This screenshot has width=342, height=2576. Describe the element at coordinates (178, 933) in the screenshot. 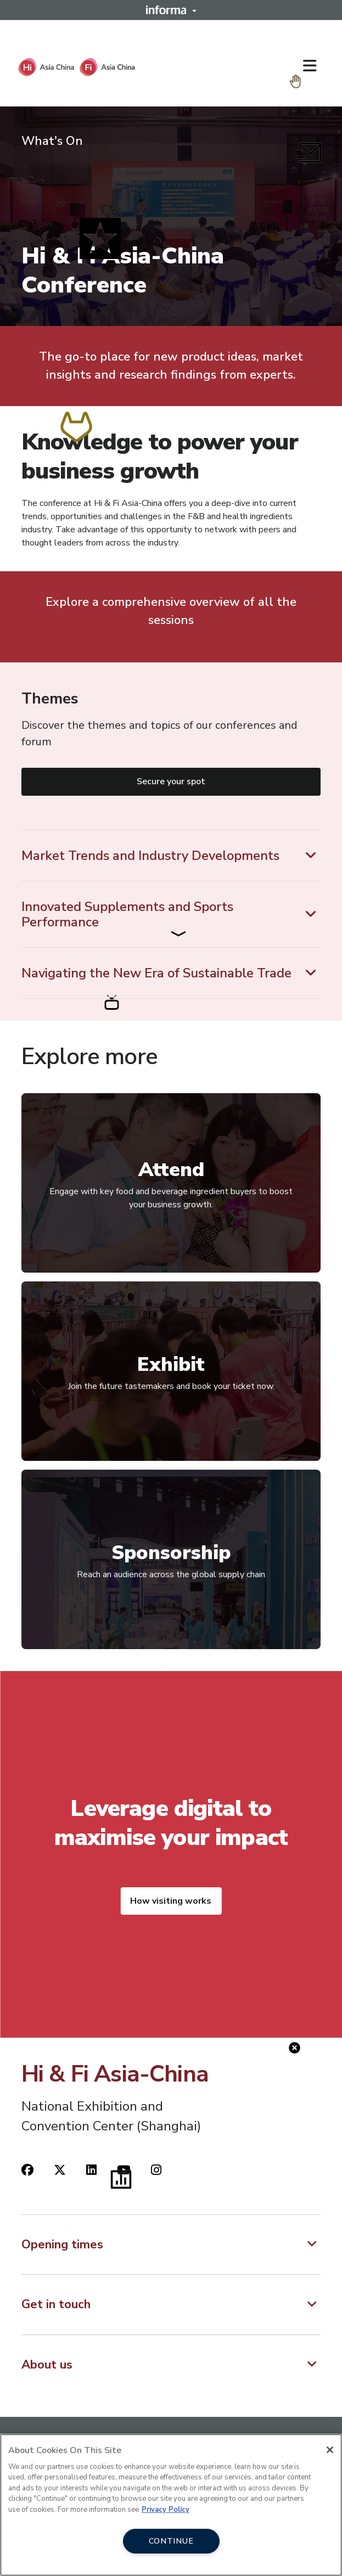

I see `expand to show more content` at that location.